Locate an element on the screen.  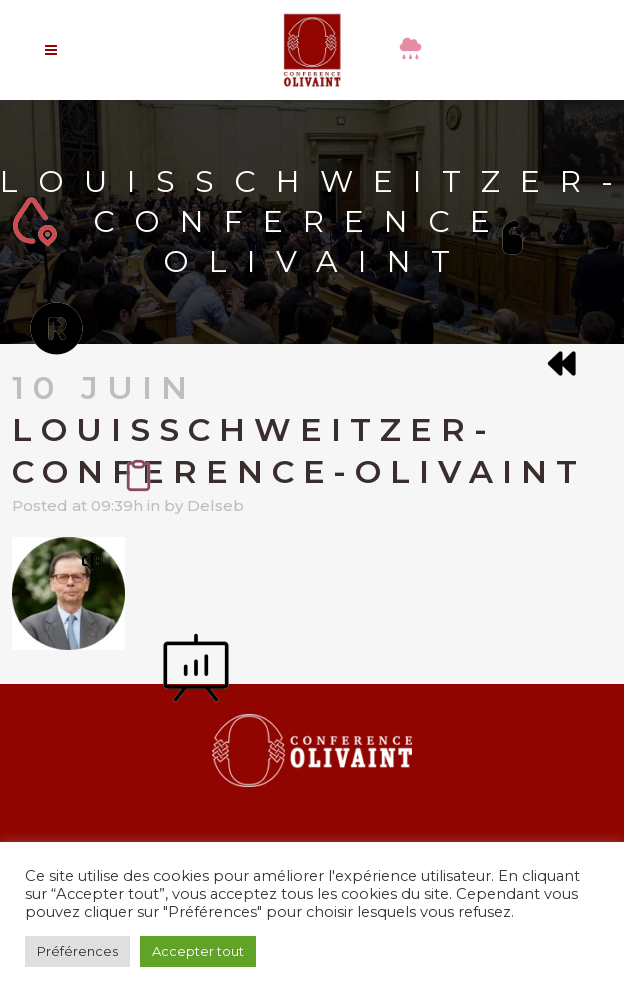
view presentation with chart data is located at coordinates (196, 669).